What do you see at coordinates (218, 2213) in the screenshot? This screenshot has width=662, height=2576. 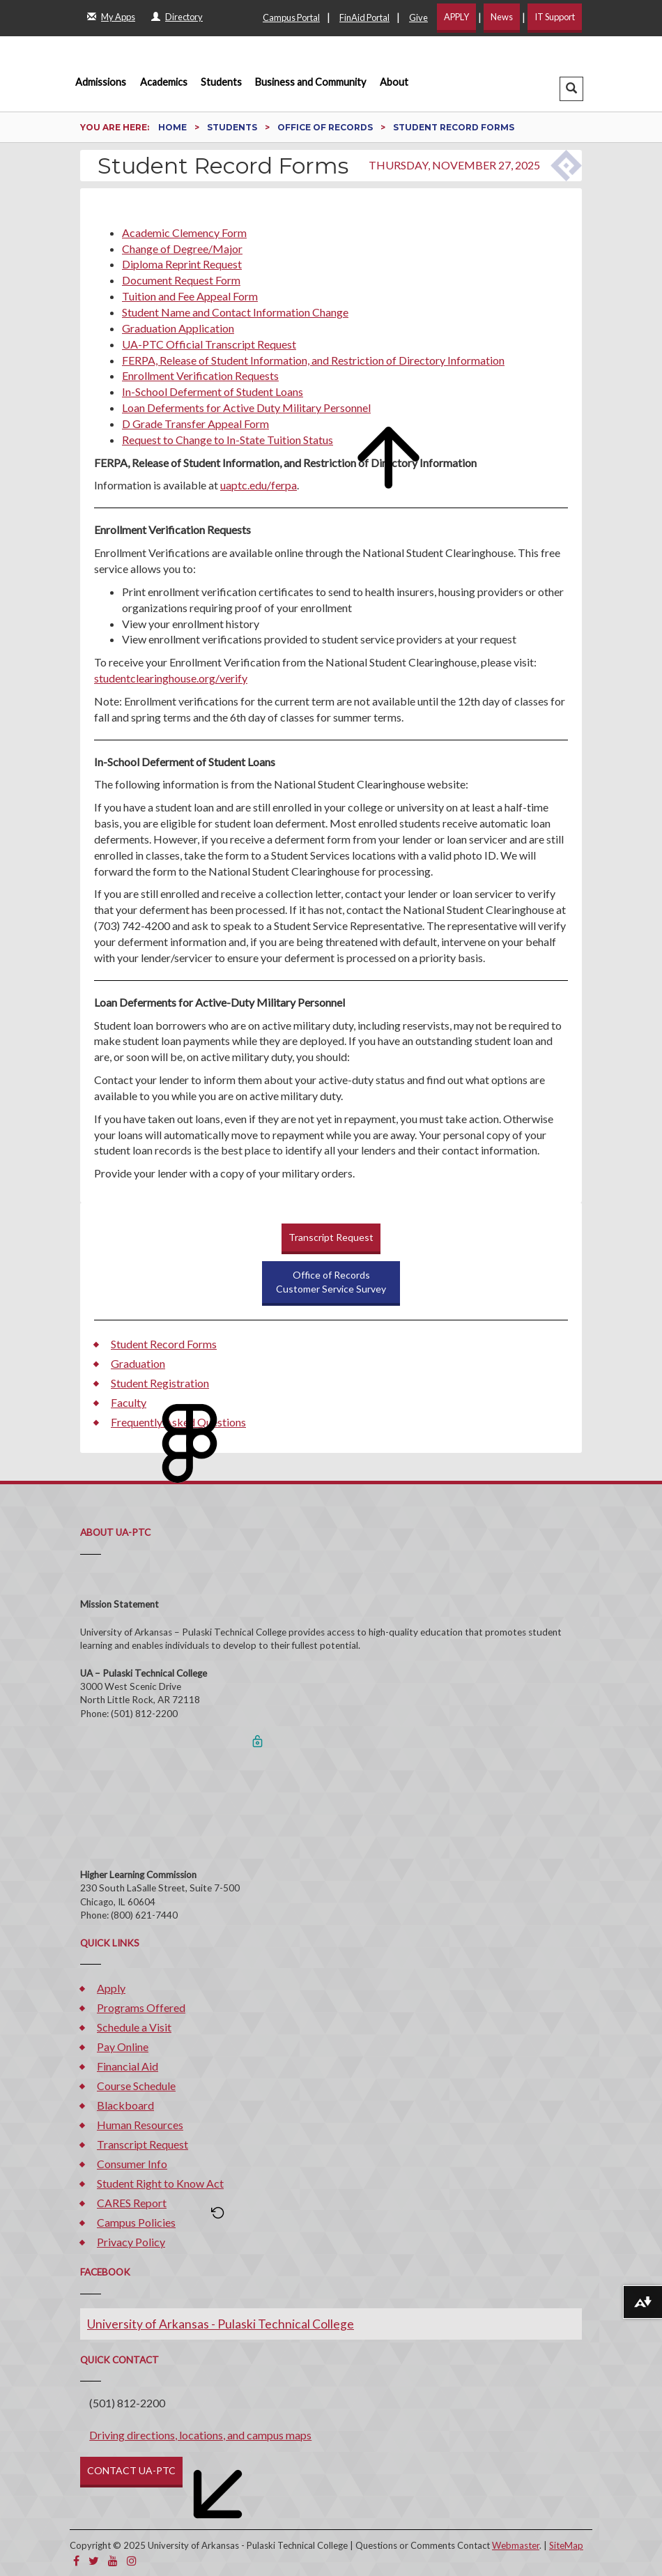 I see `undo last action` at bounding box center [218, 2213].